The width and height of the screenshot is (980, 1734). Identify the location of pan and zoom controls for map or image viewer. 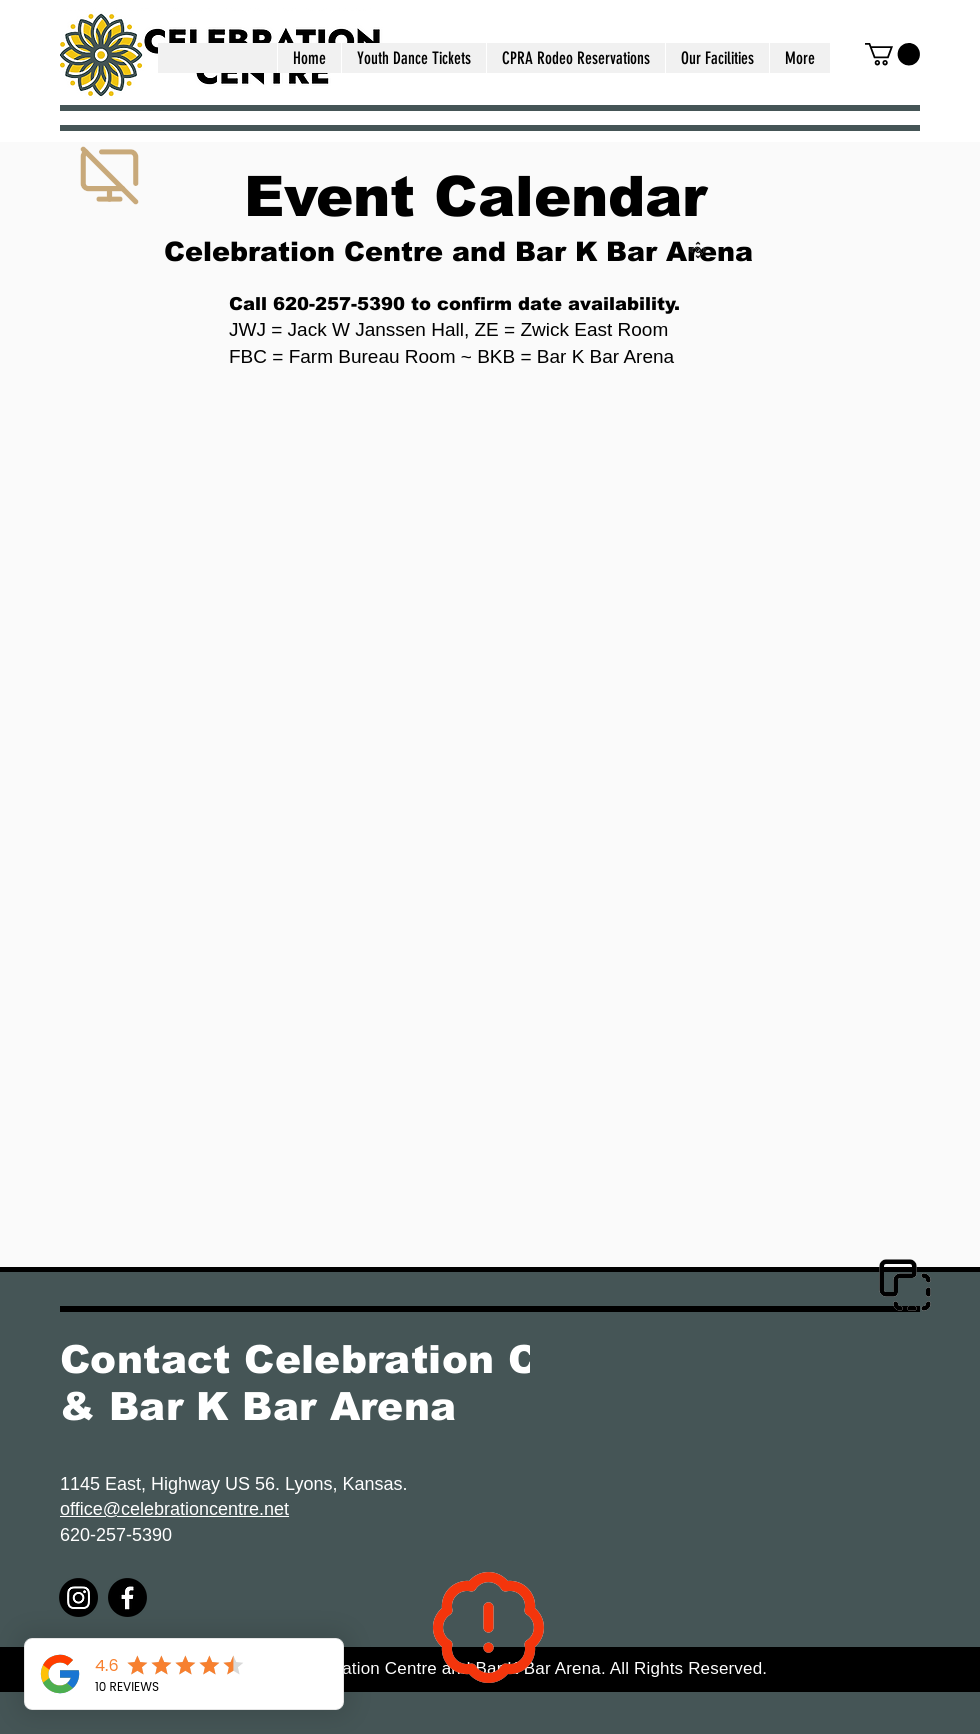
(698, 250).